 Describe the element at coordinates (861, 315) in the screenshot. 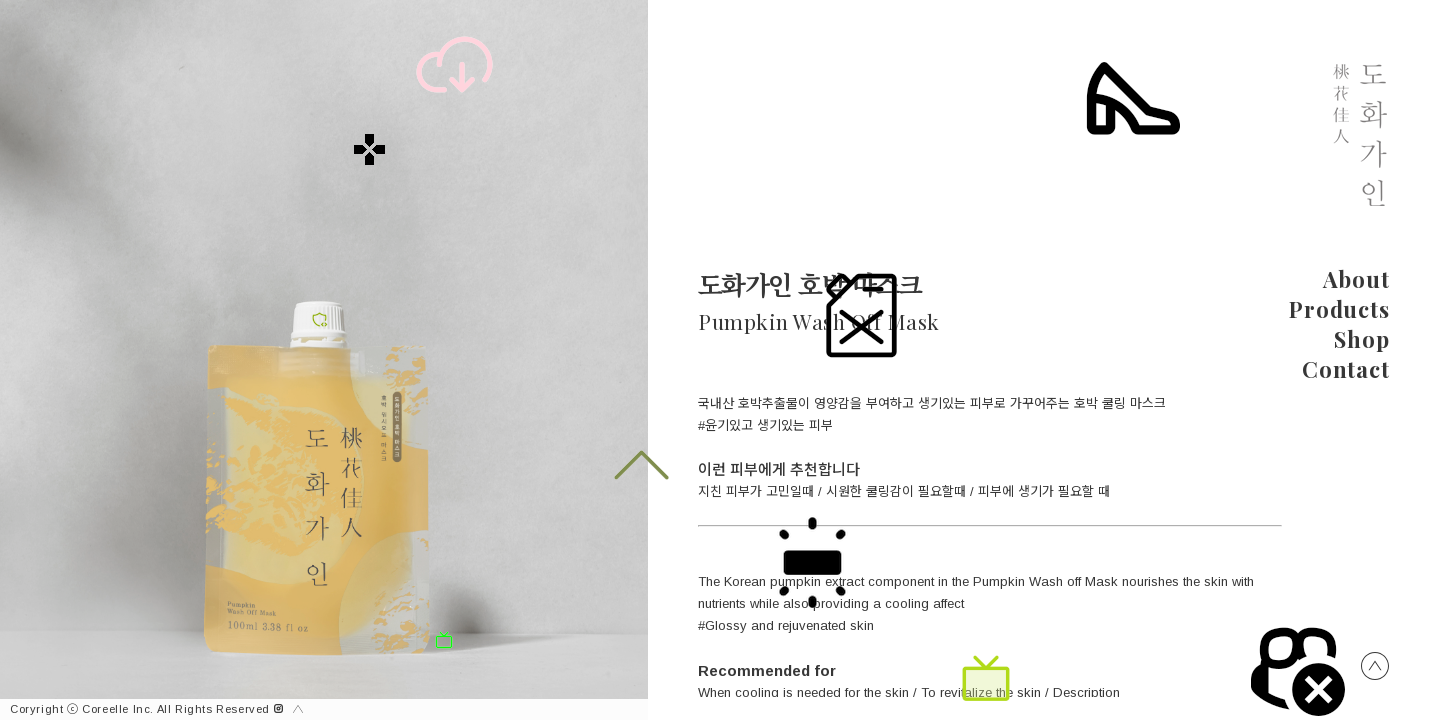

I see `fuel or gas station indicator` at that location.